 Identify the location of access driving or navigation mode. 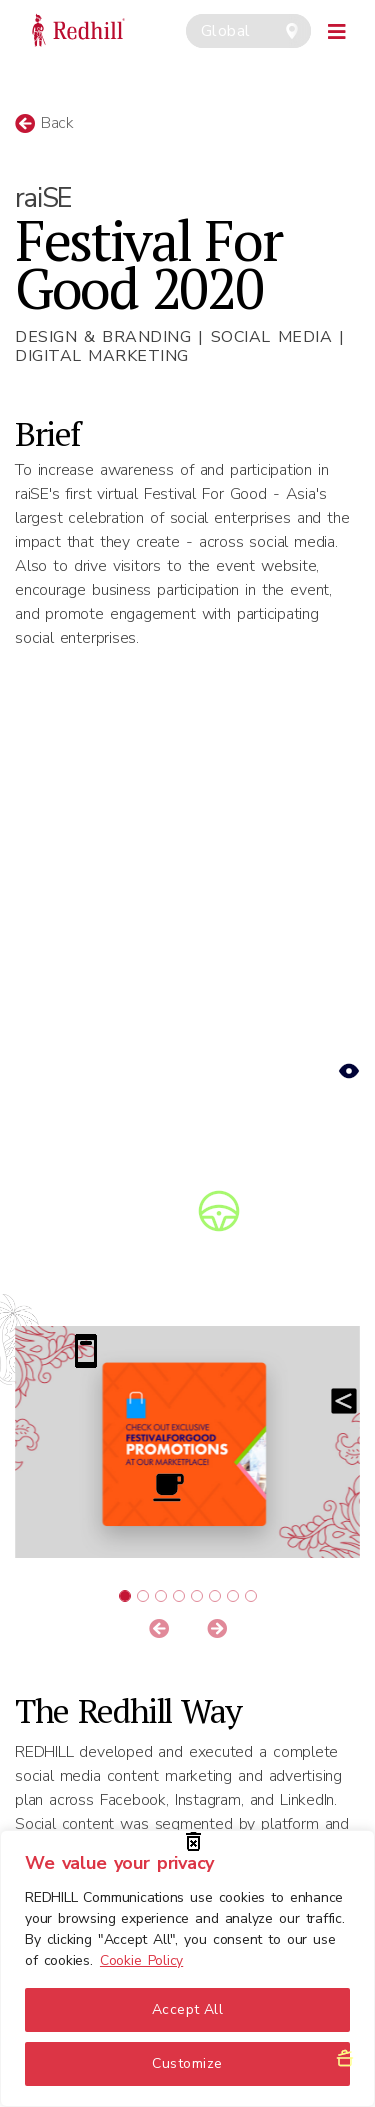
(219, 1211).